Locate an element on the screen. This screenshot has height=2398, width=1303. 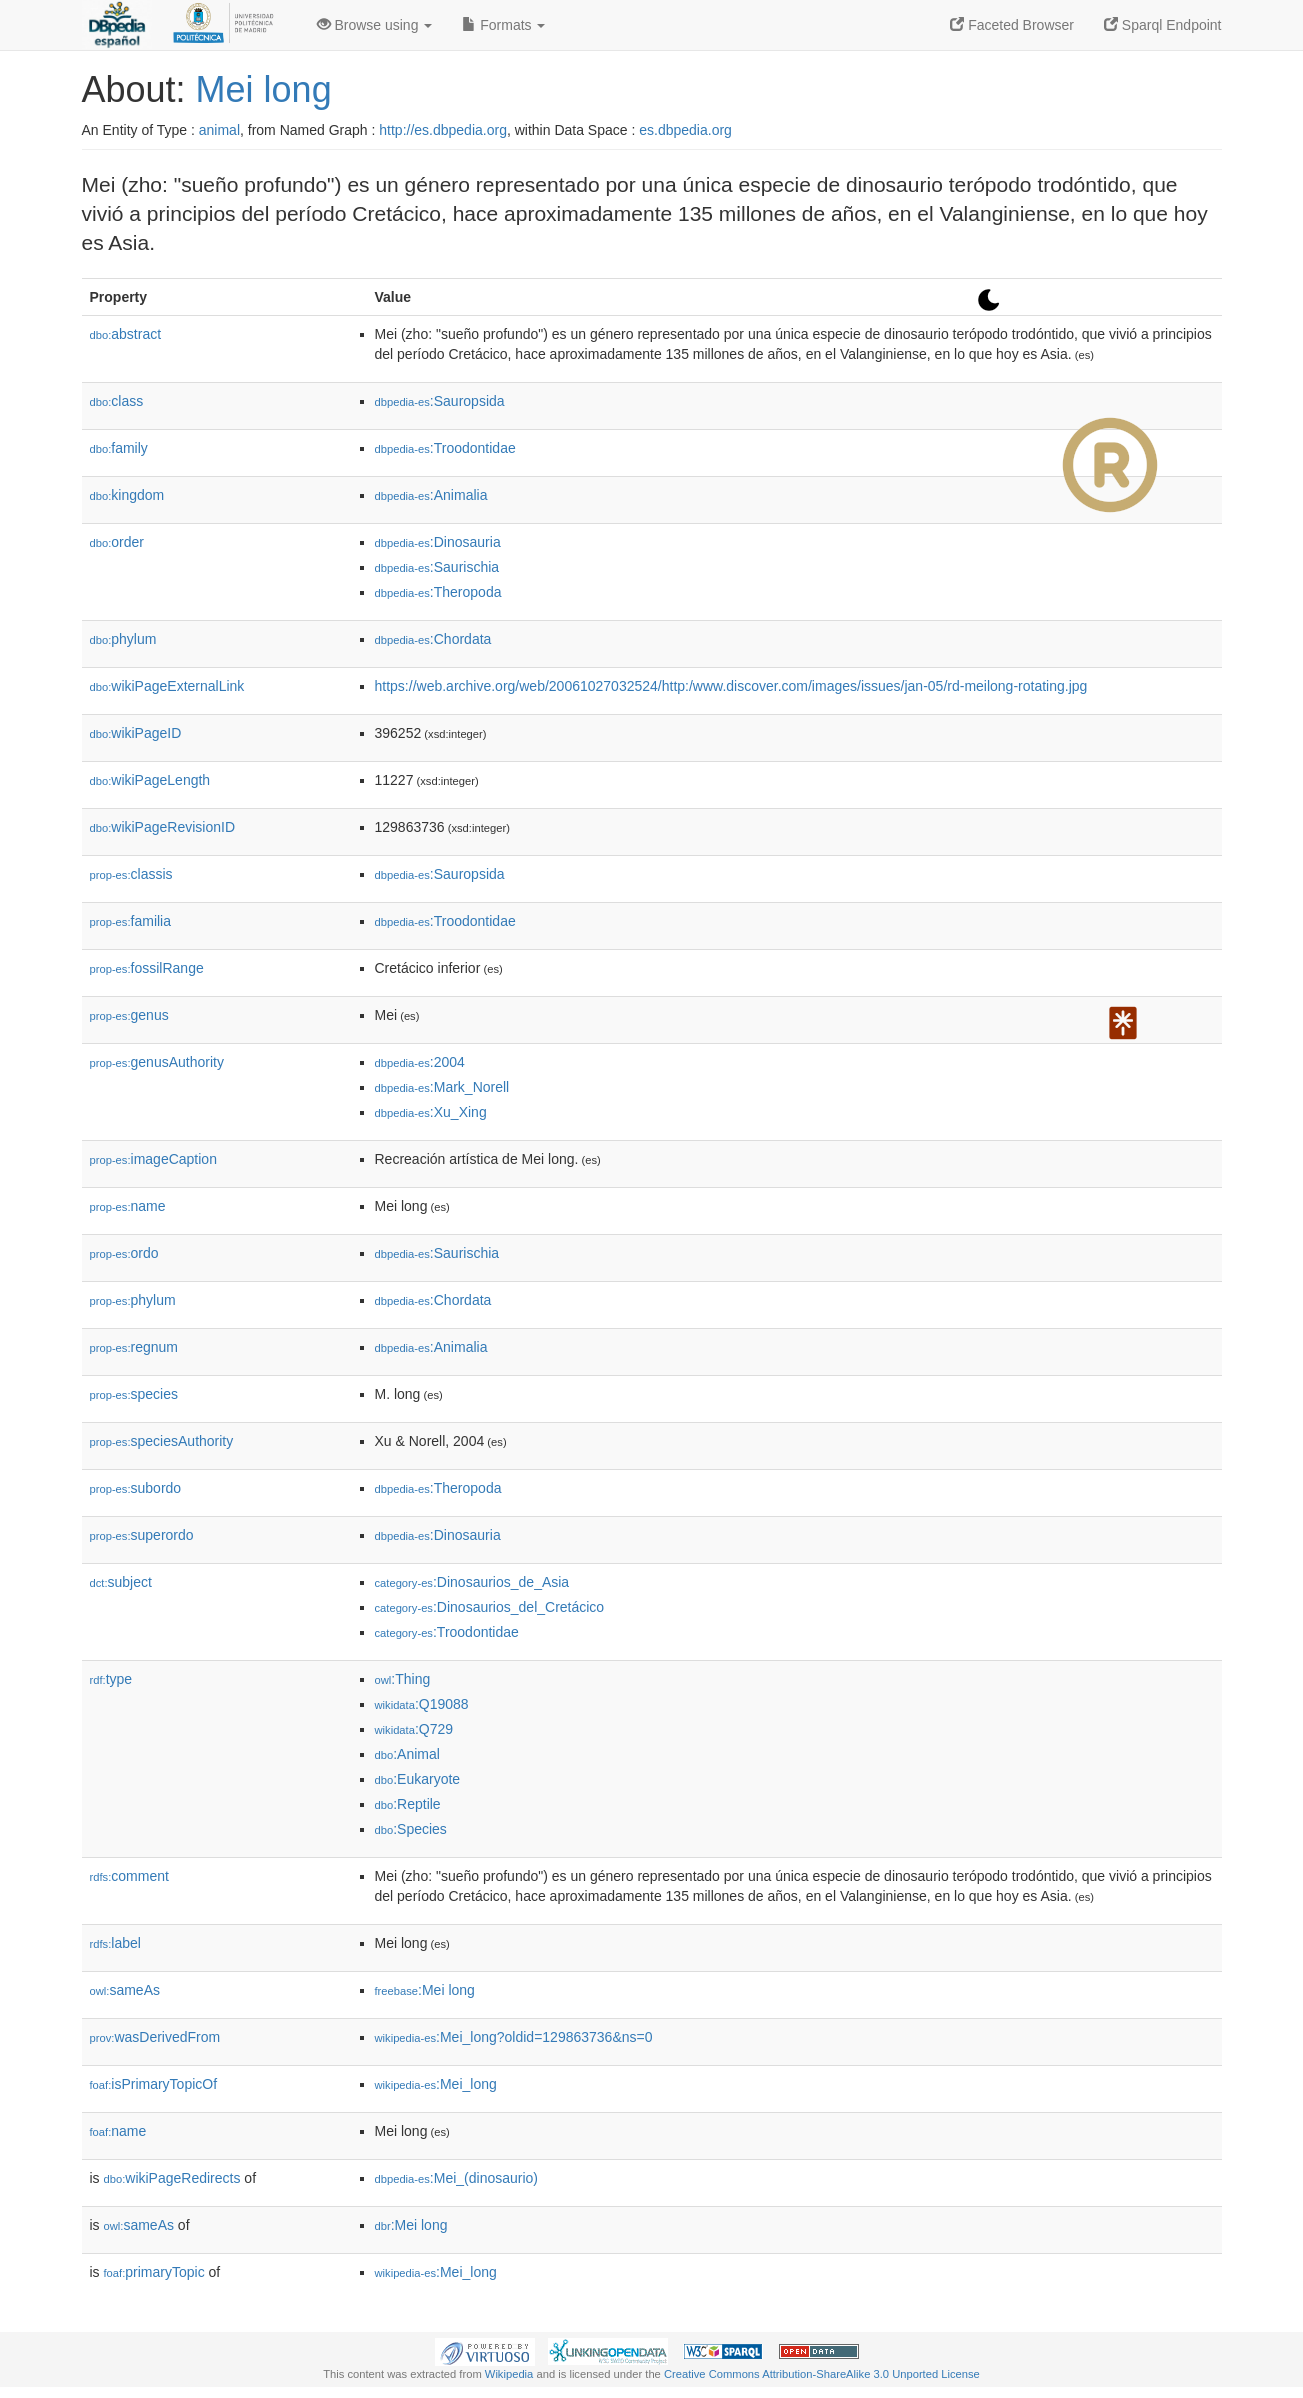
enable dark mode is located at coordinates (989, 300).